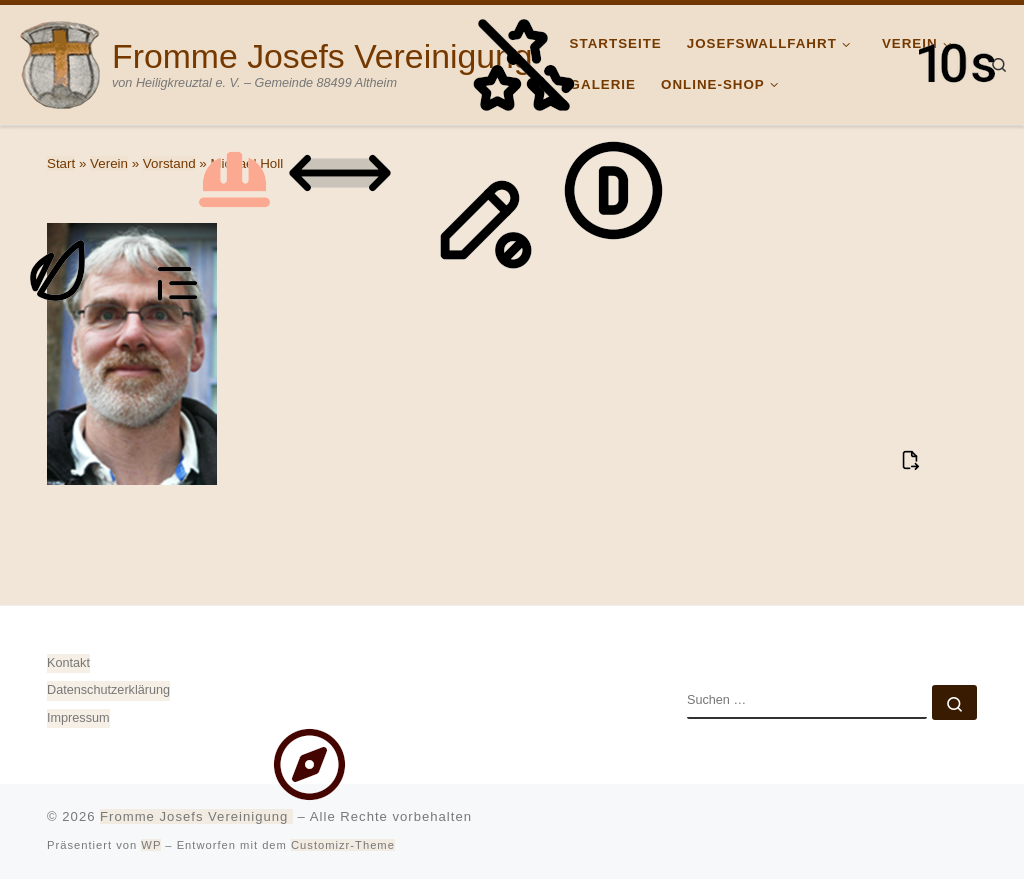  What do you see at coordinates (481, 218) in the screenshot?
I see `cancel editing mode` at bounding box center [481, 218].